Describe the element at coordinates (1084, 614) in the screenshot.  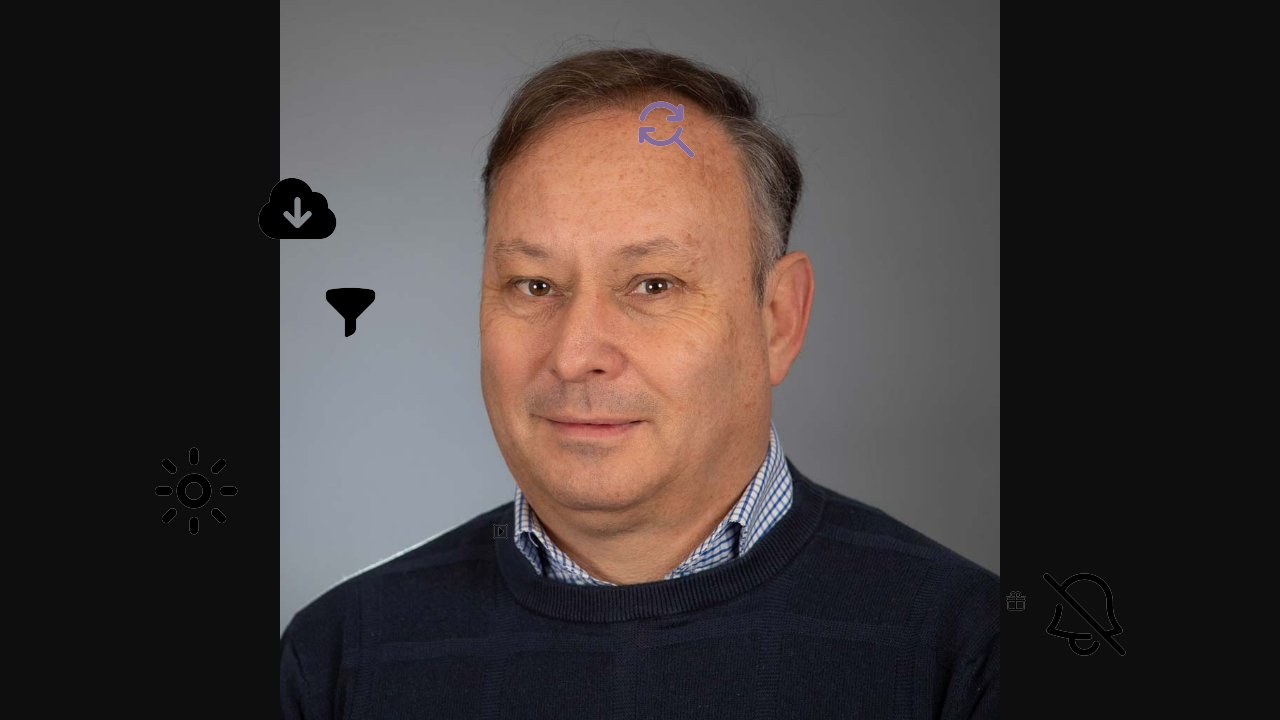
I see `mute notifications` at that location.